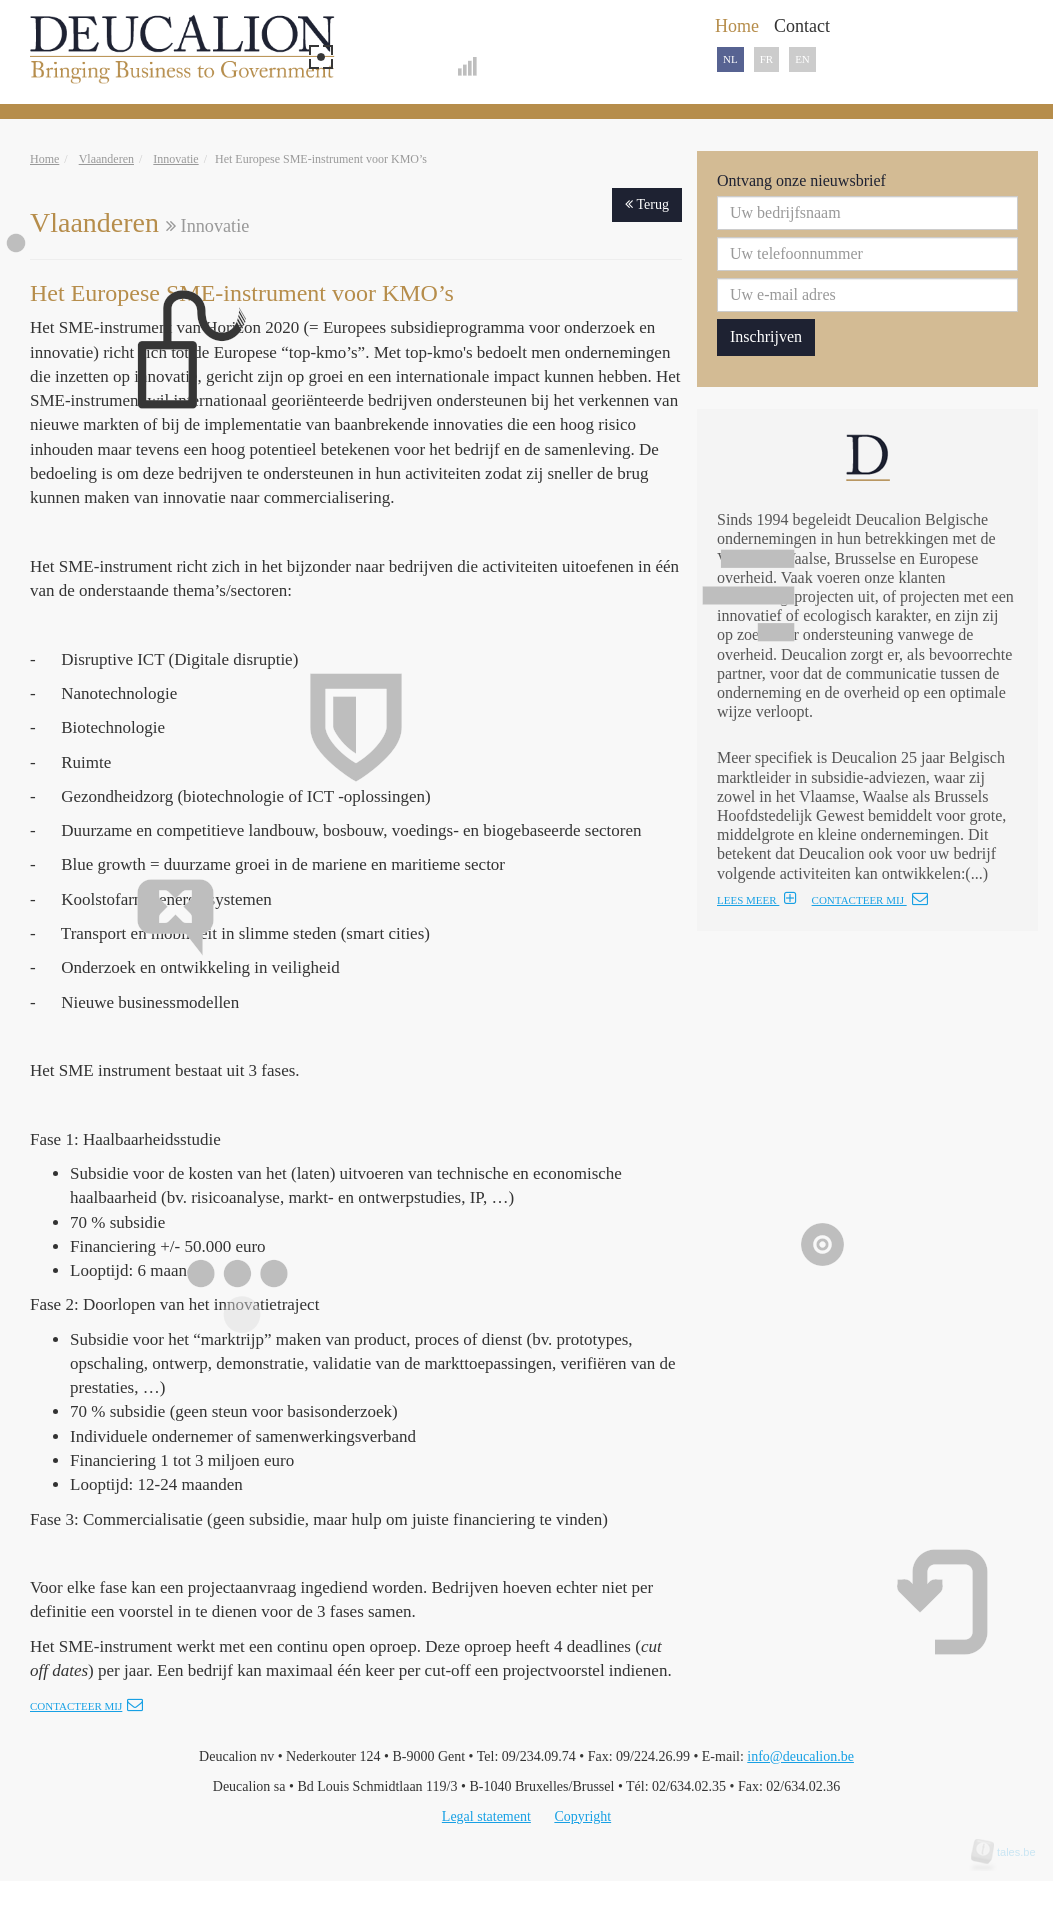 The width and height of the screenshot is (1053, 1916). I want to click on audio CD or optical disc media, so click(822, 1244).